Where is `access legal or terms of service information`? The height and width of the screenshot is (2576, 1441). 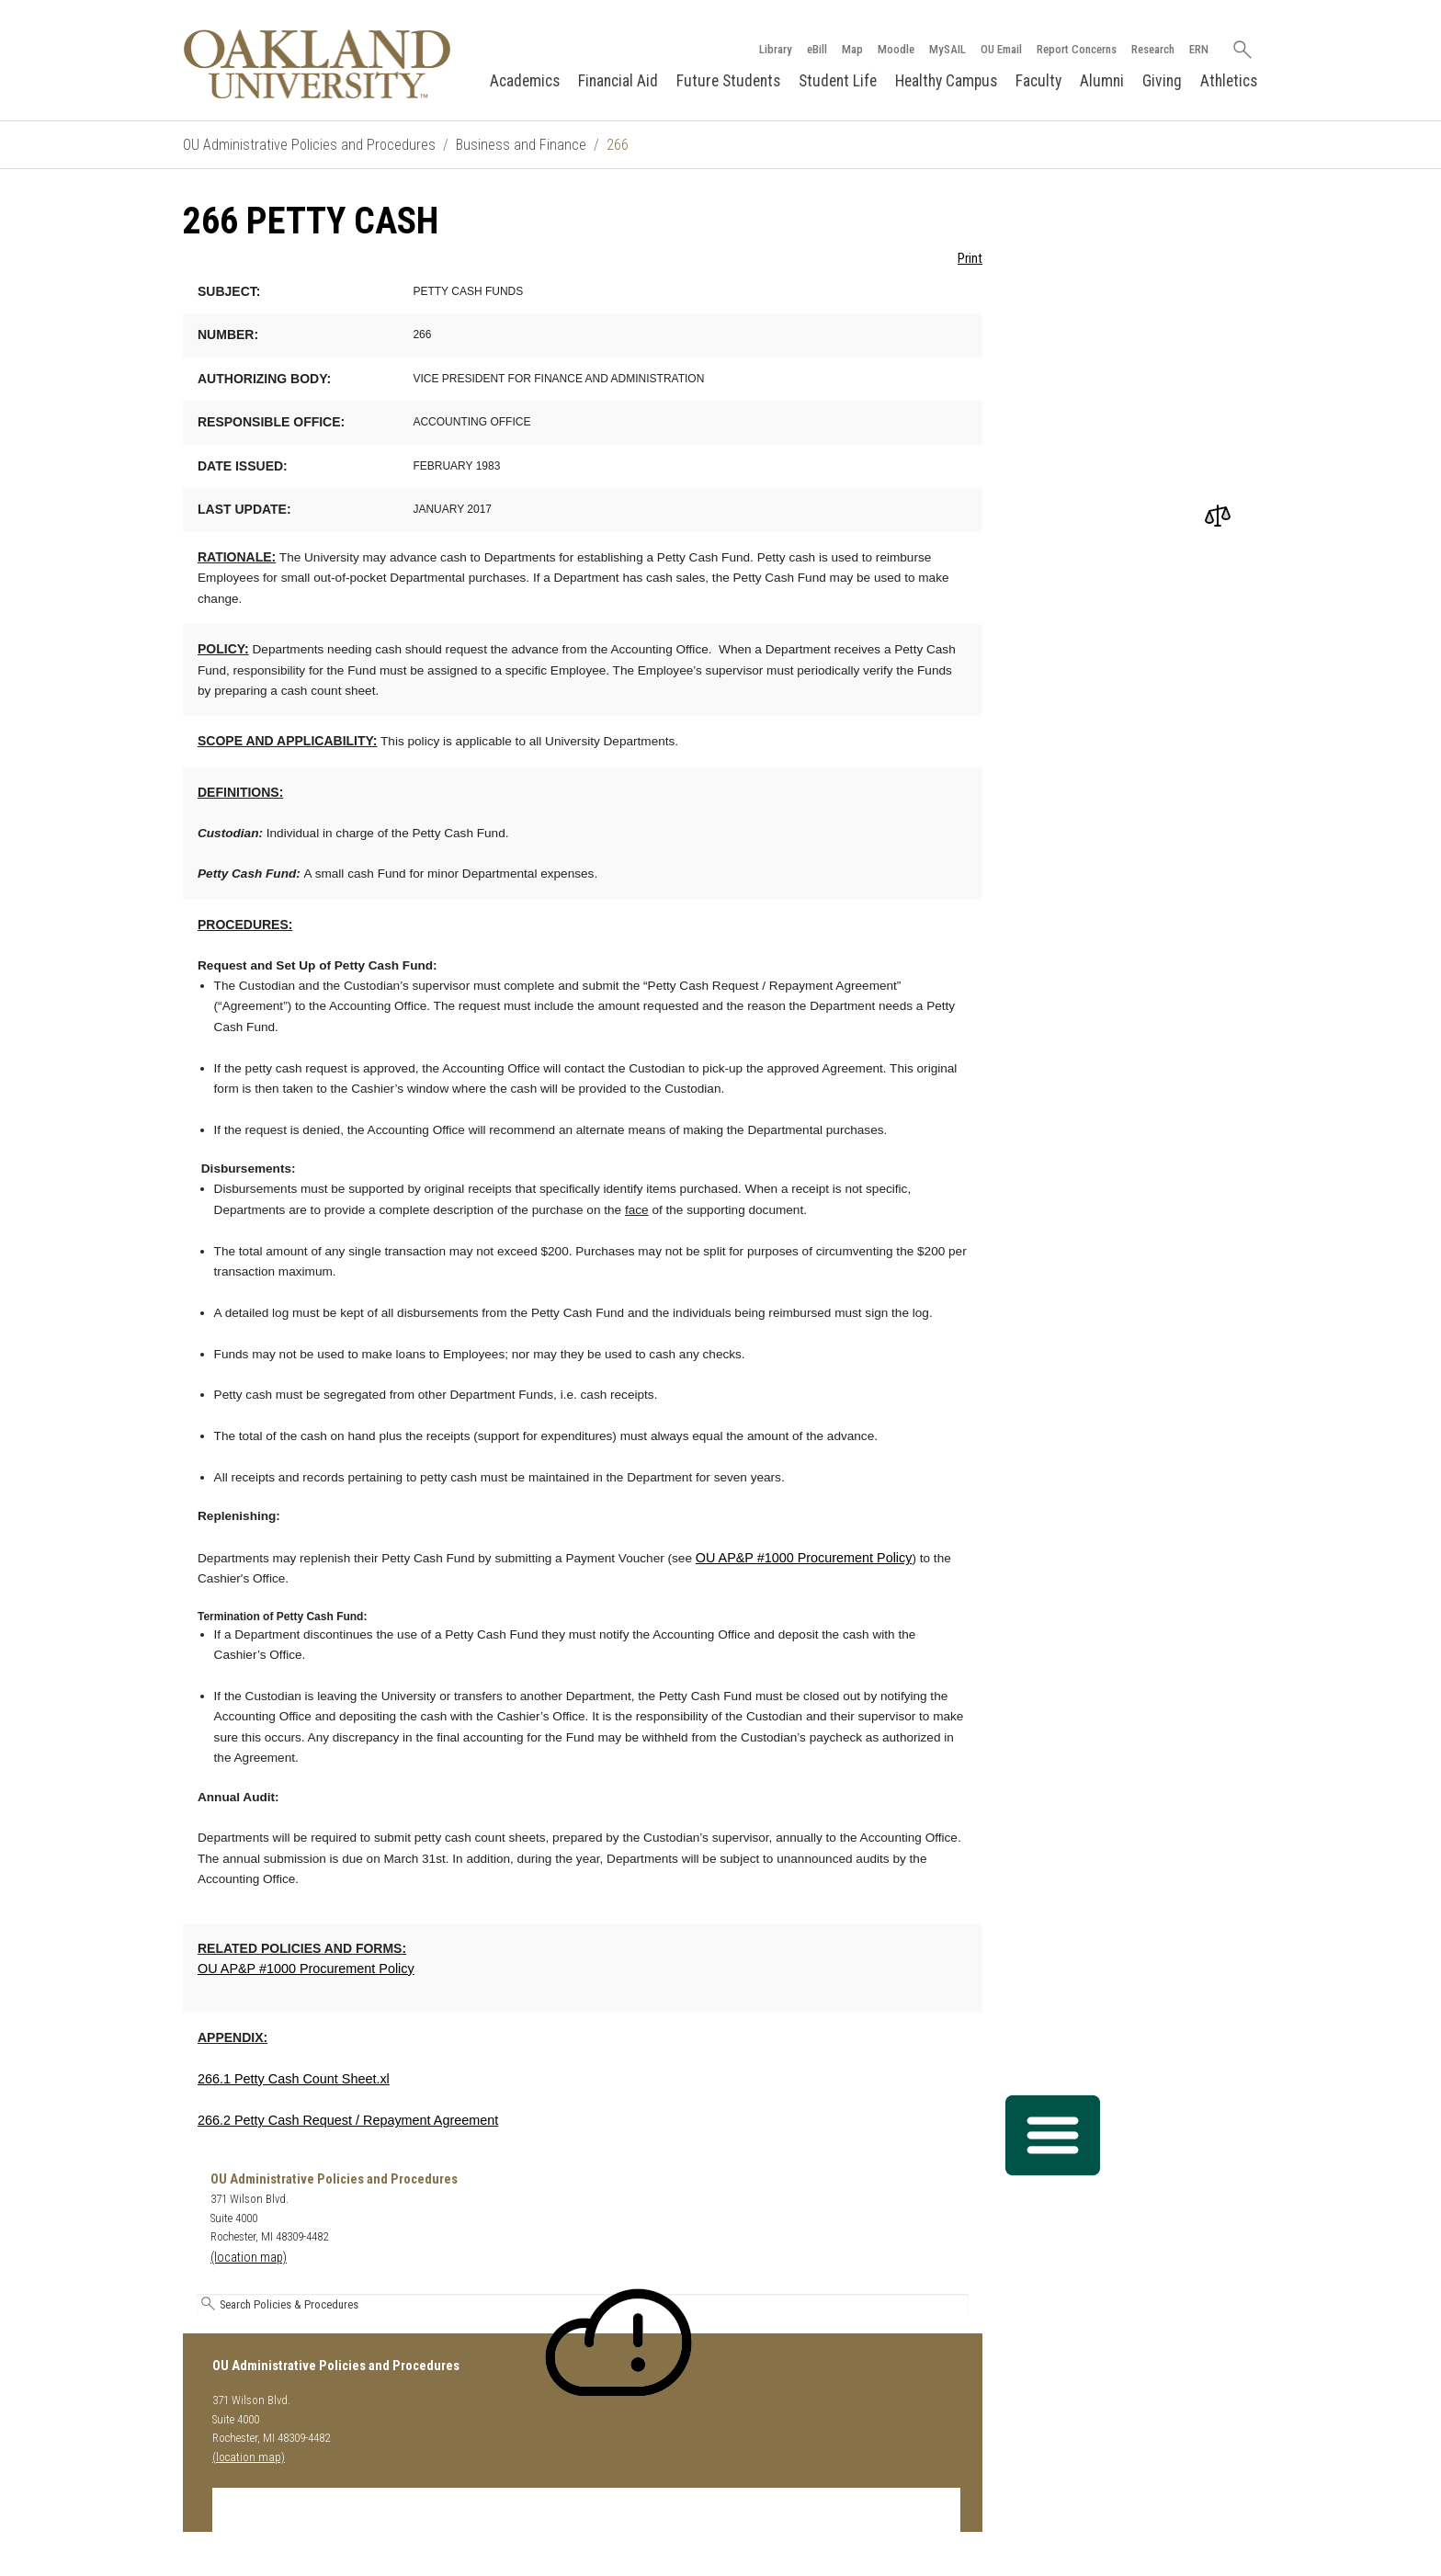
access legal or terms of service information is located at coordinates (1218, 516).